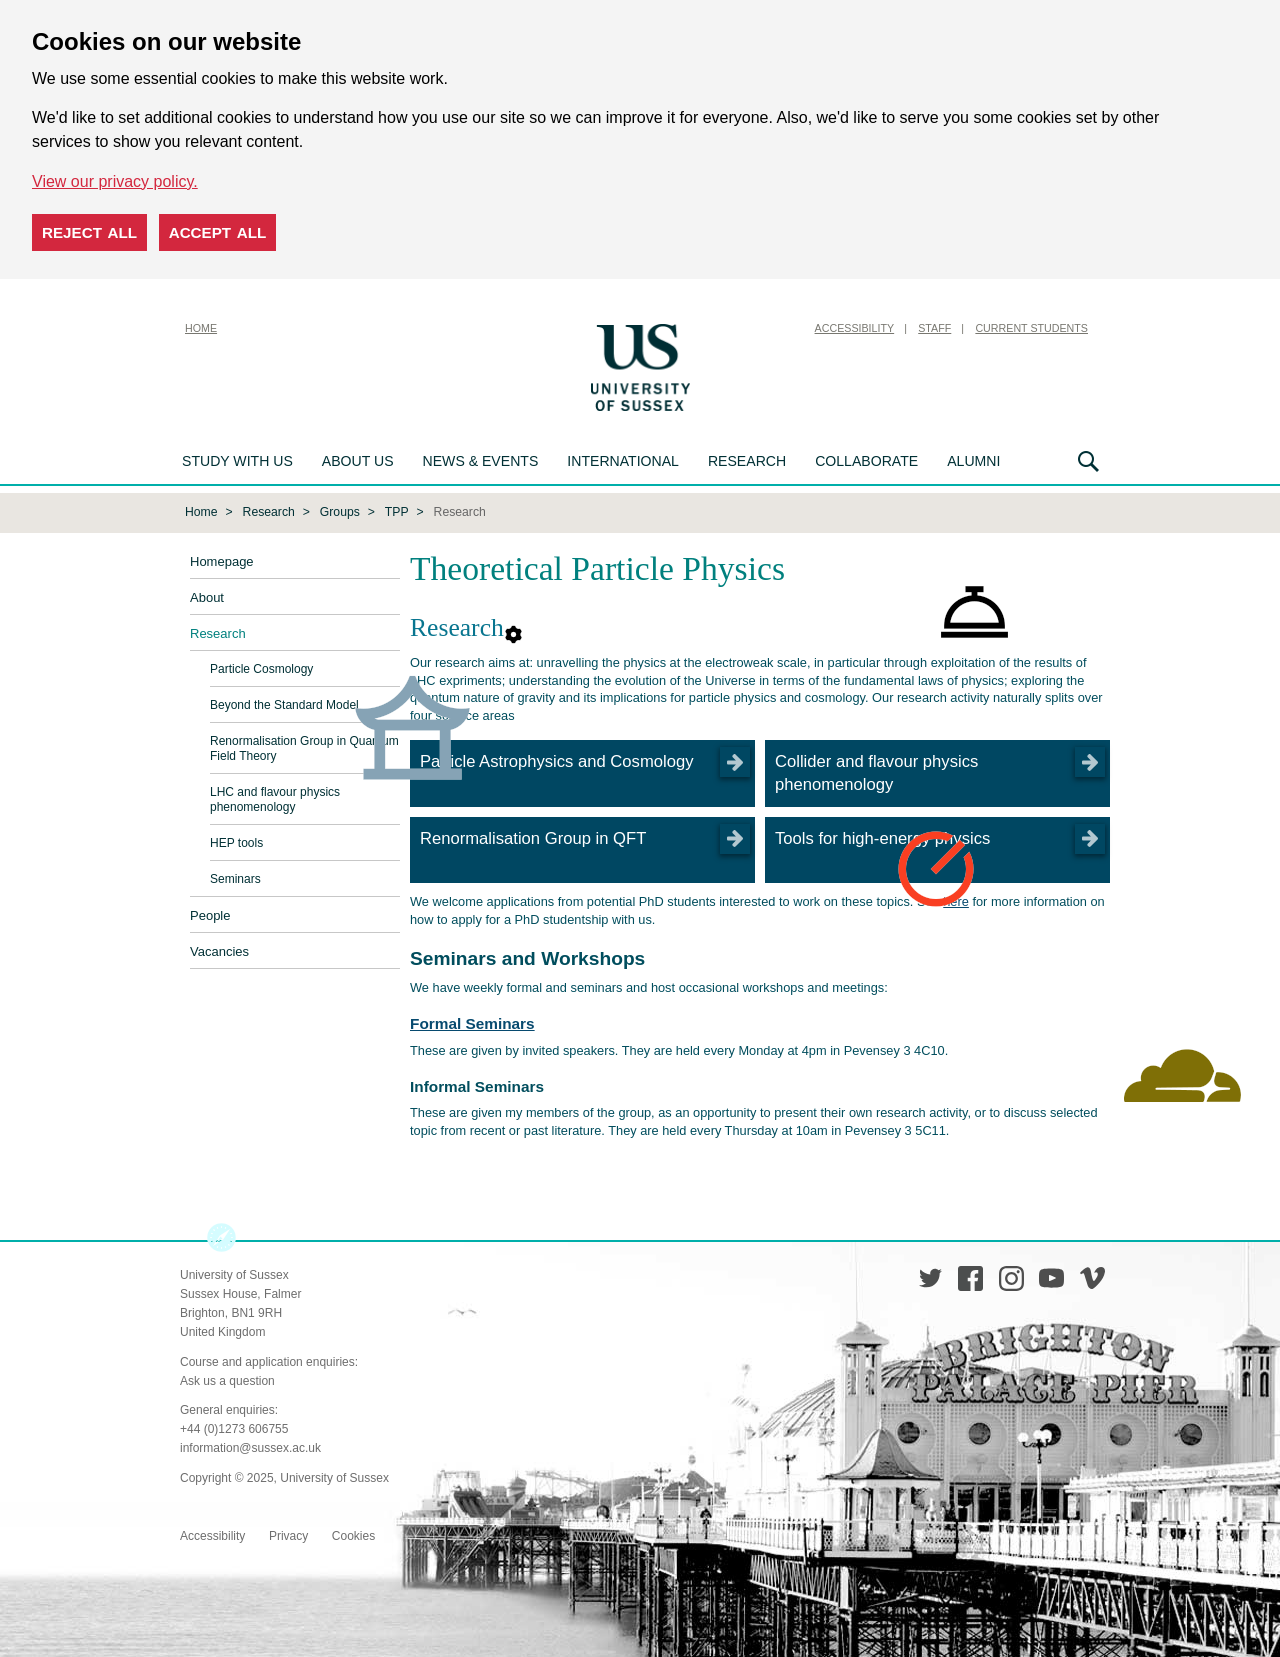 The image size is (1280, 1657). Describe the element at coordinates (936, 869) in the screenshot. I see `access navigation or compass features` at that location.